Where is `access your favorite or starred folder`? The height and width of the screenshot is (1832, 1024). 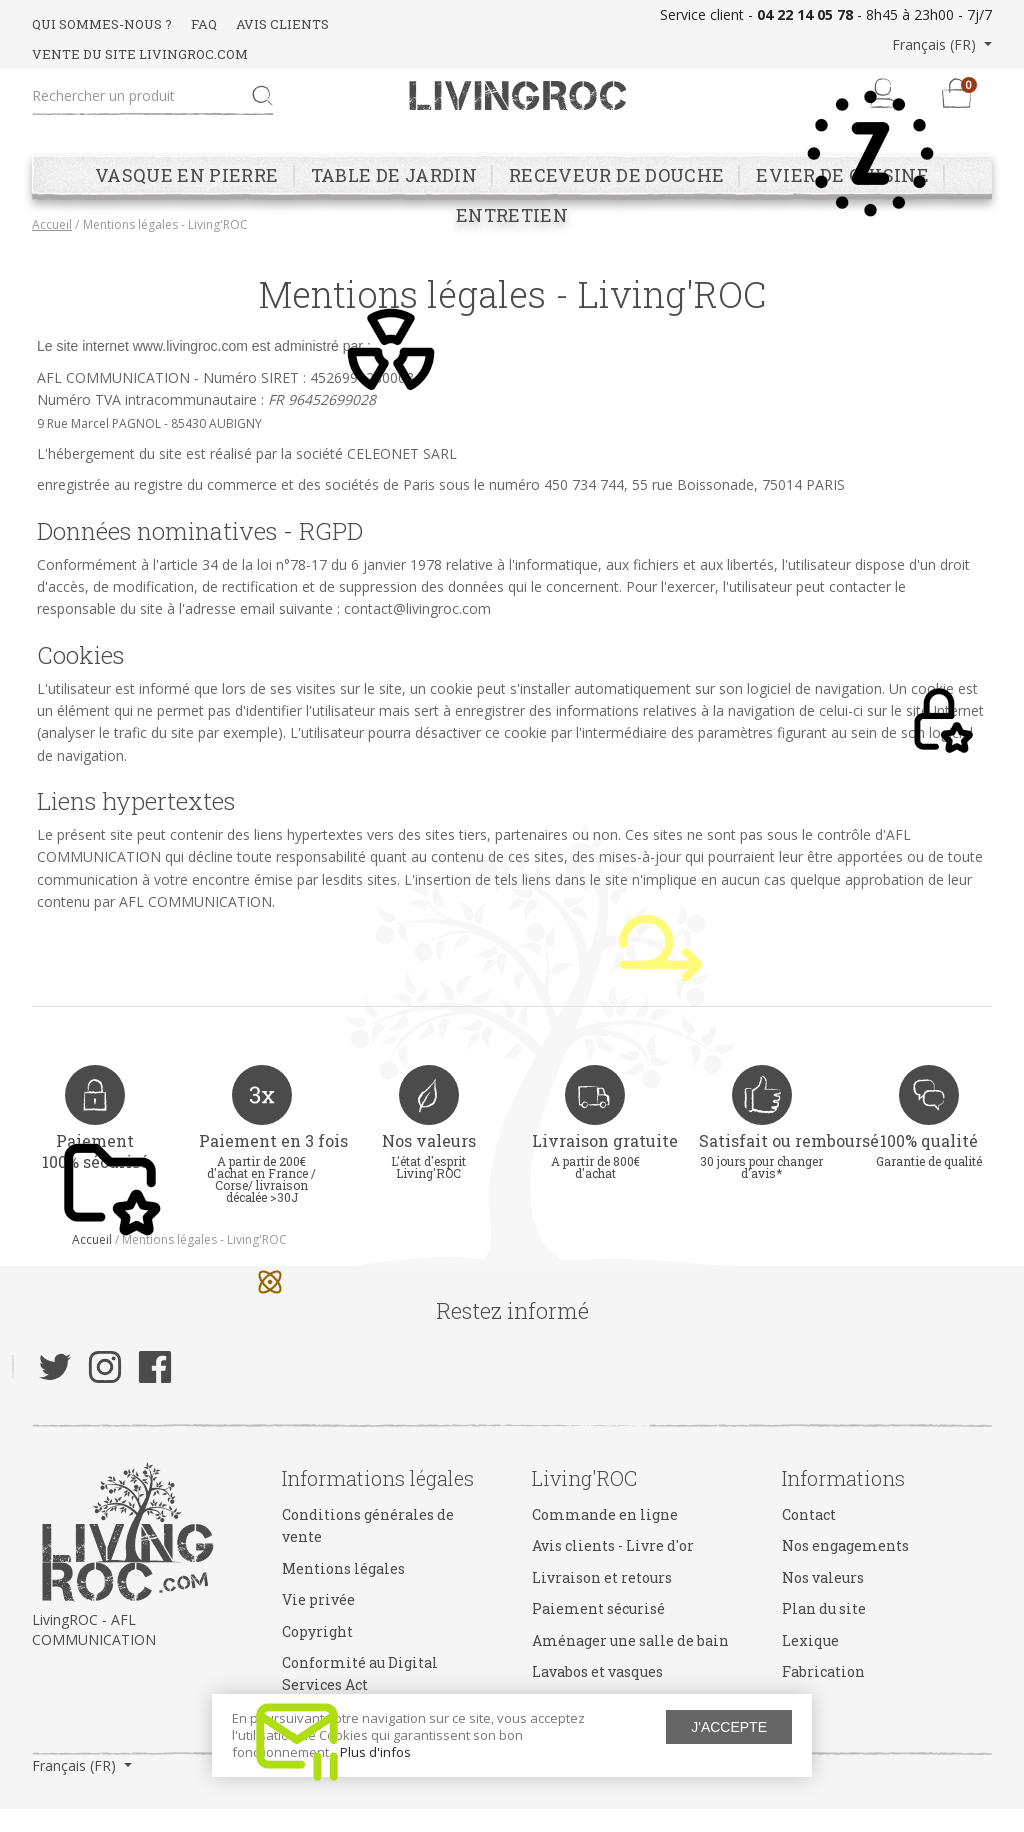
access your favorite or starred folder is located at coordinates (110, 1185).